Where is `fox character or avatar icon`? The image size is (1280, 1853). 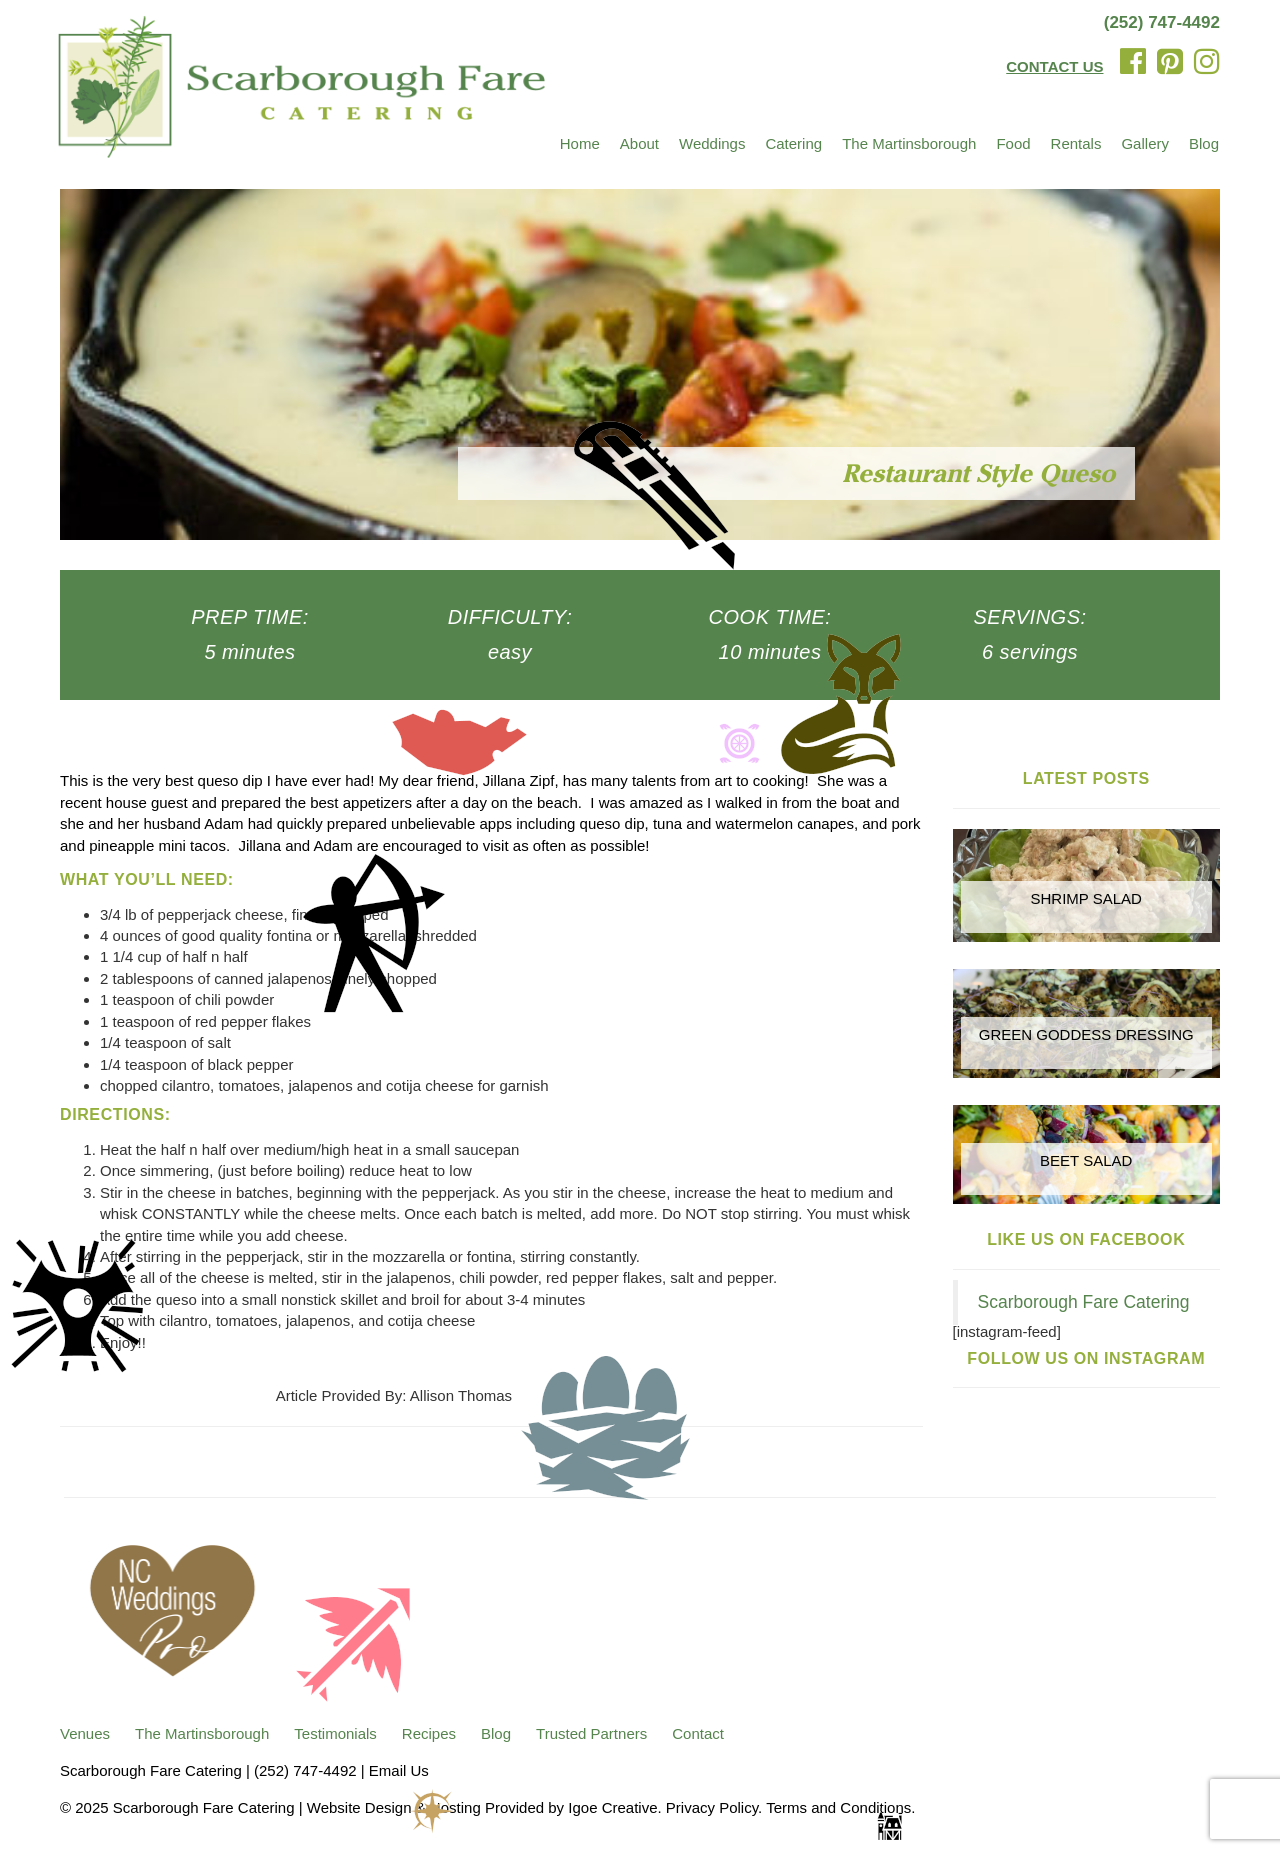
fox character or avatar icon is located at coordinates (841, 704).